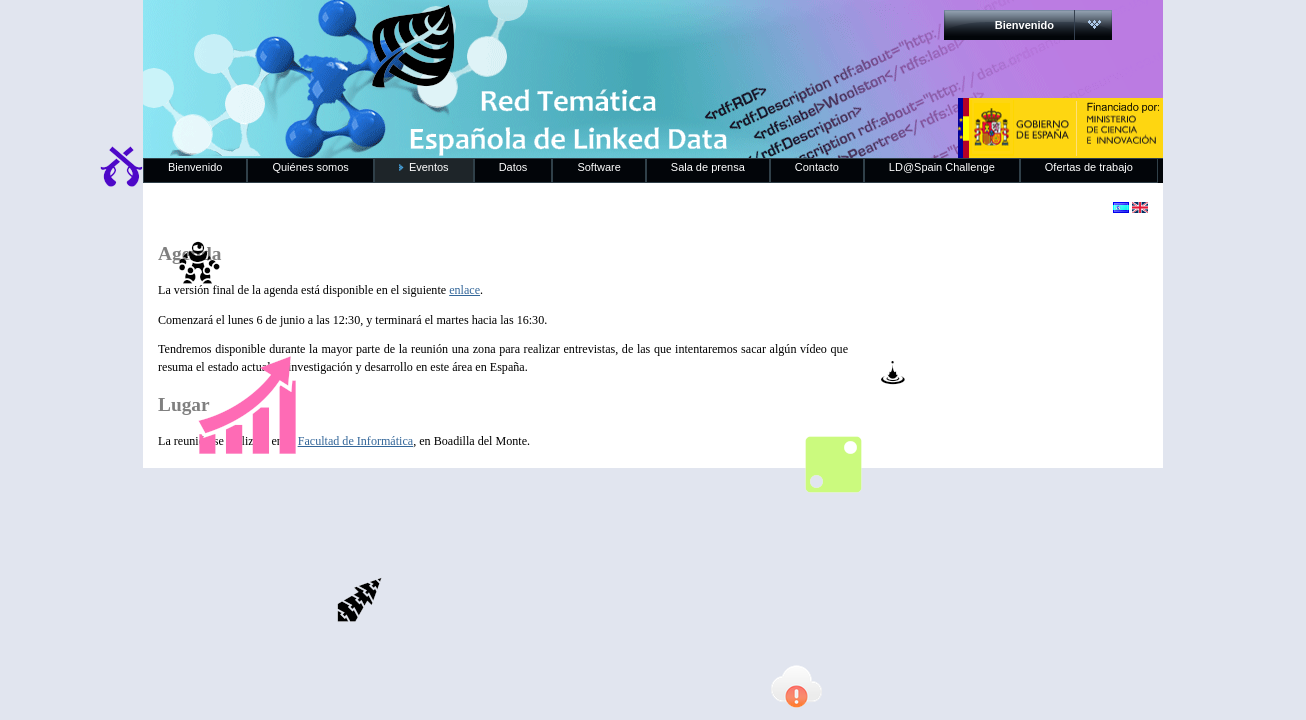  I want to click on indicates combat or duel mode in a game, so click(121, 166).